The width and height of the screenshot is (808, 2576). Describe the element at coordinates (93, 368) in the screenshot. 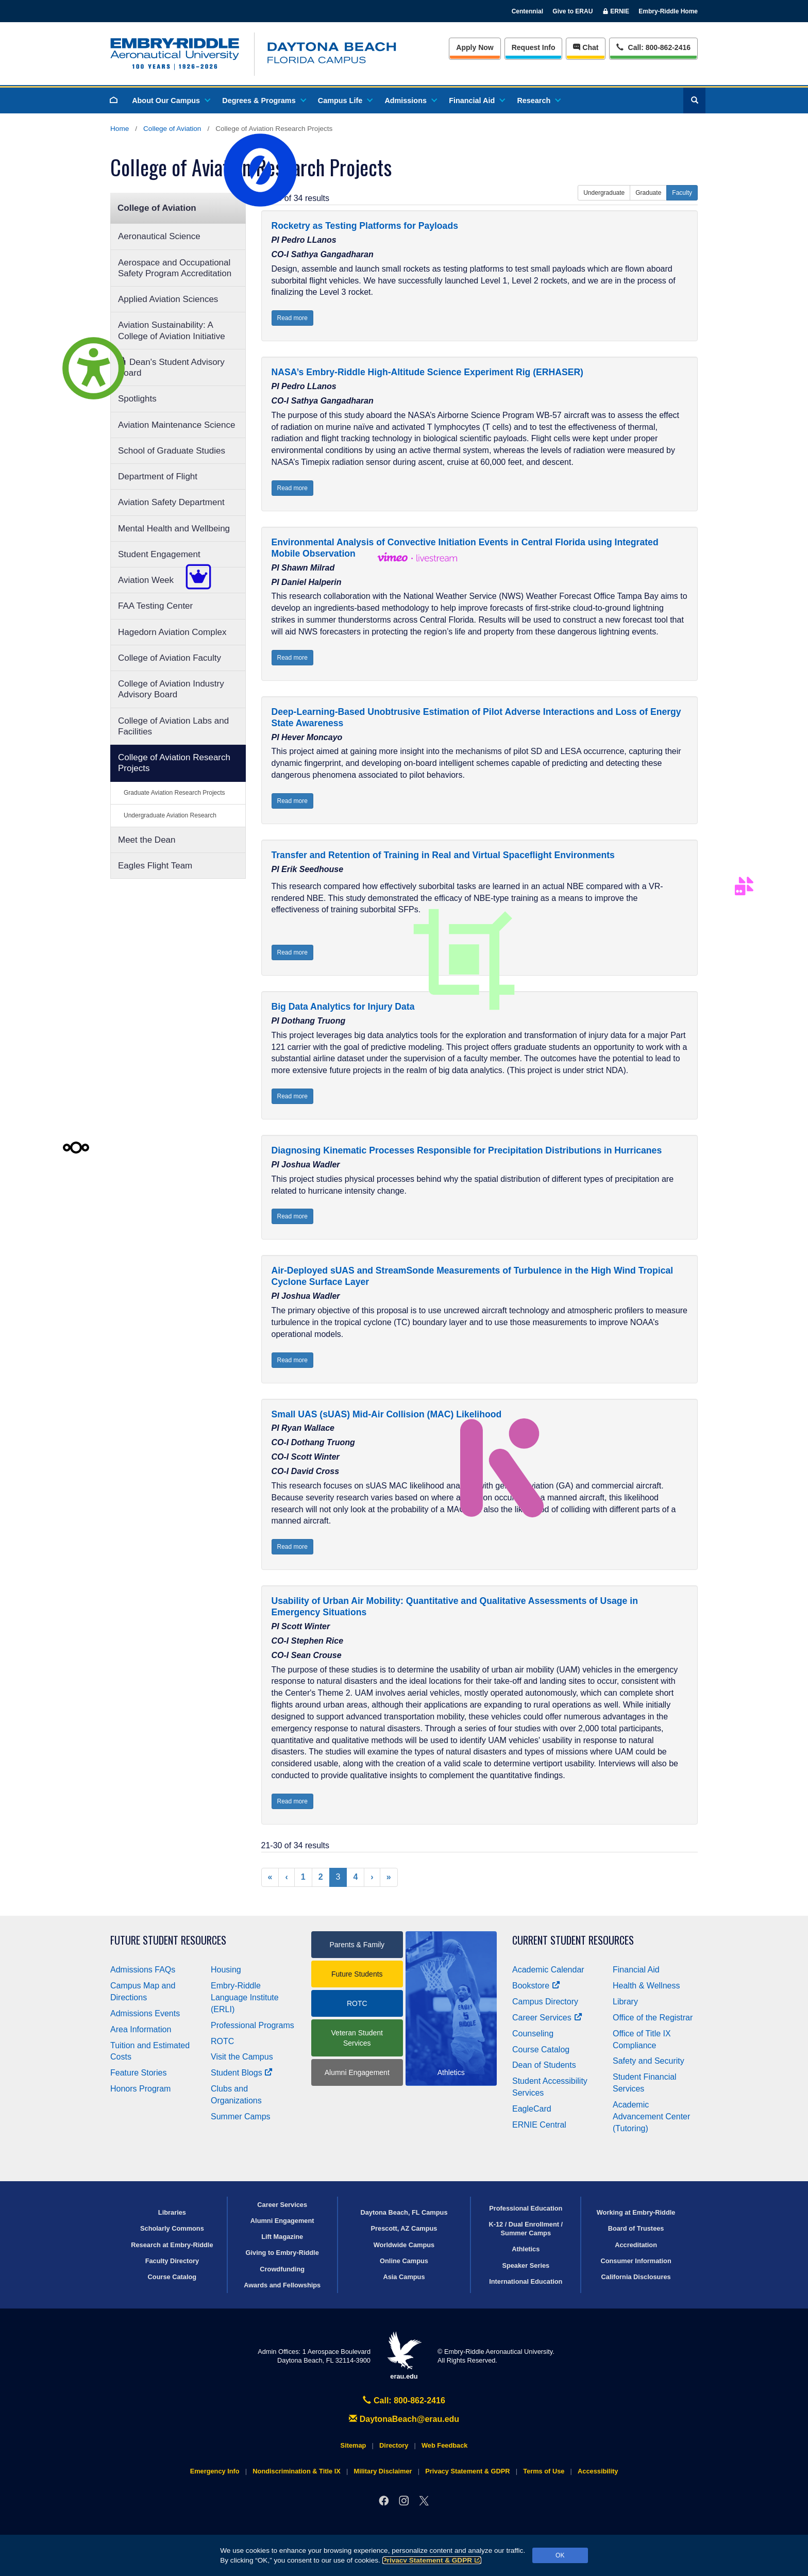

I see `access accessibility settings` at that location.